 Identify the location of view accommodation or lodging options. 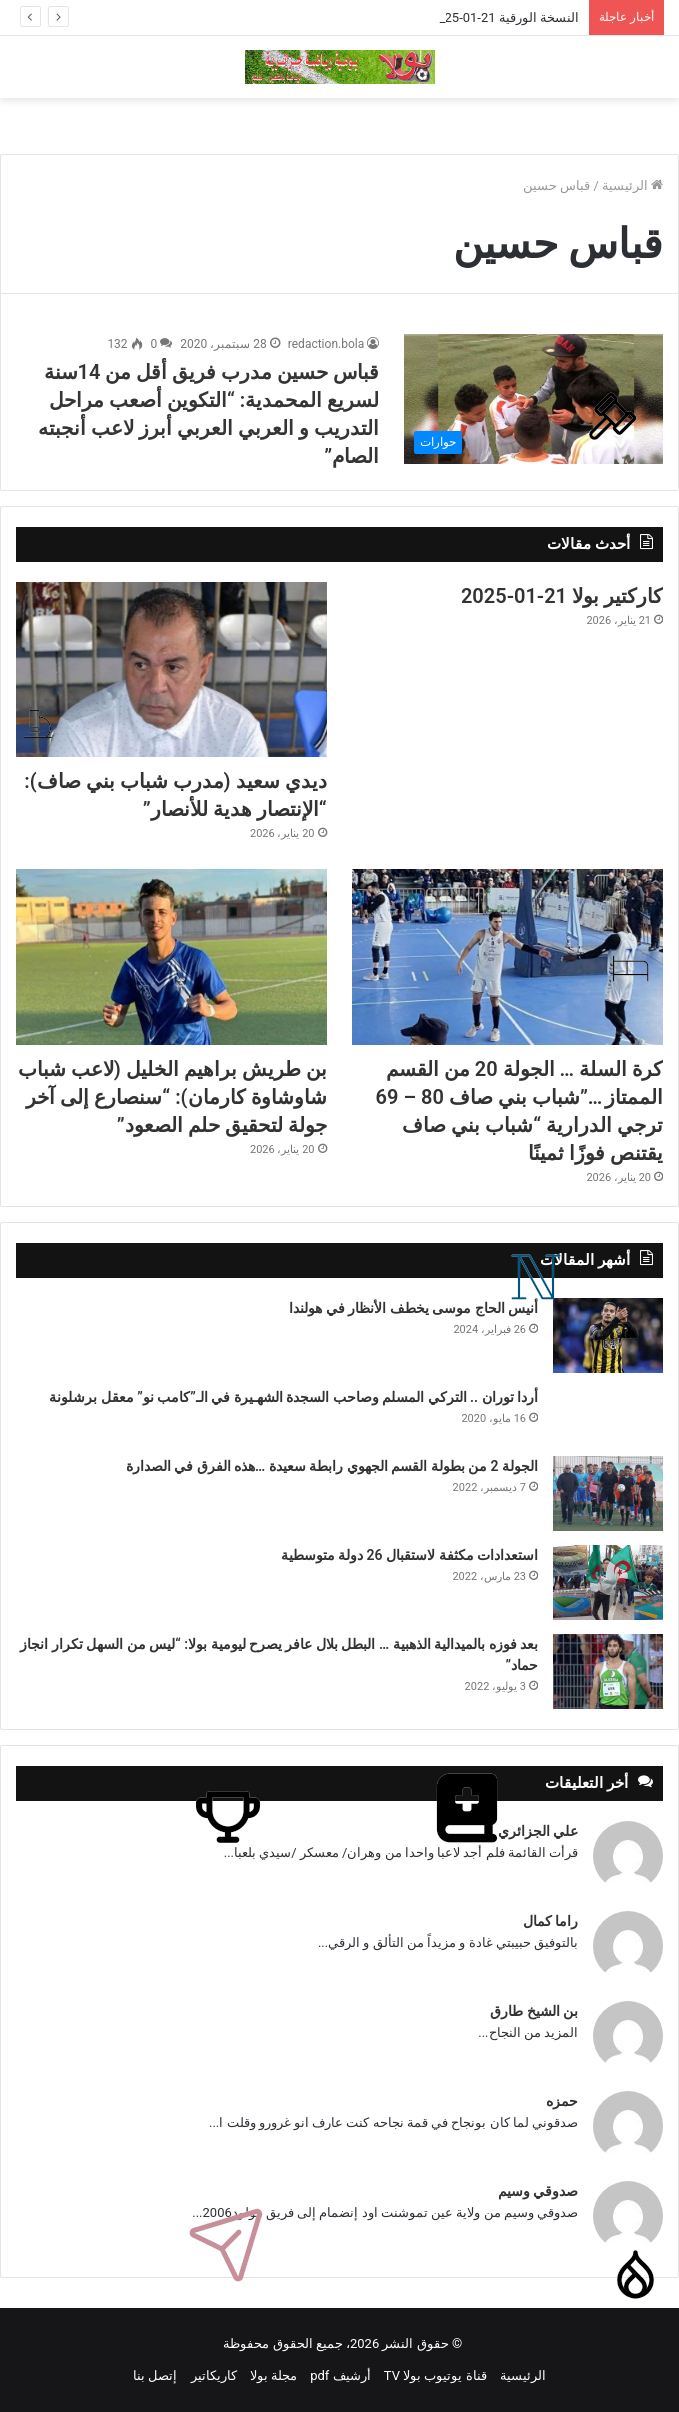
(629, 968).